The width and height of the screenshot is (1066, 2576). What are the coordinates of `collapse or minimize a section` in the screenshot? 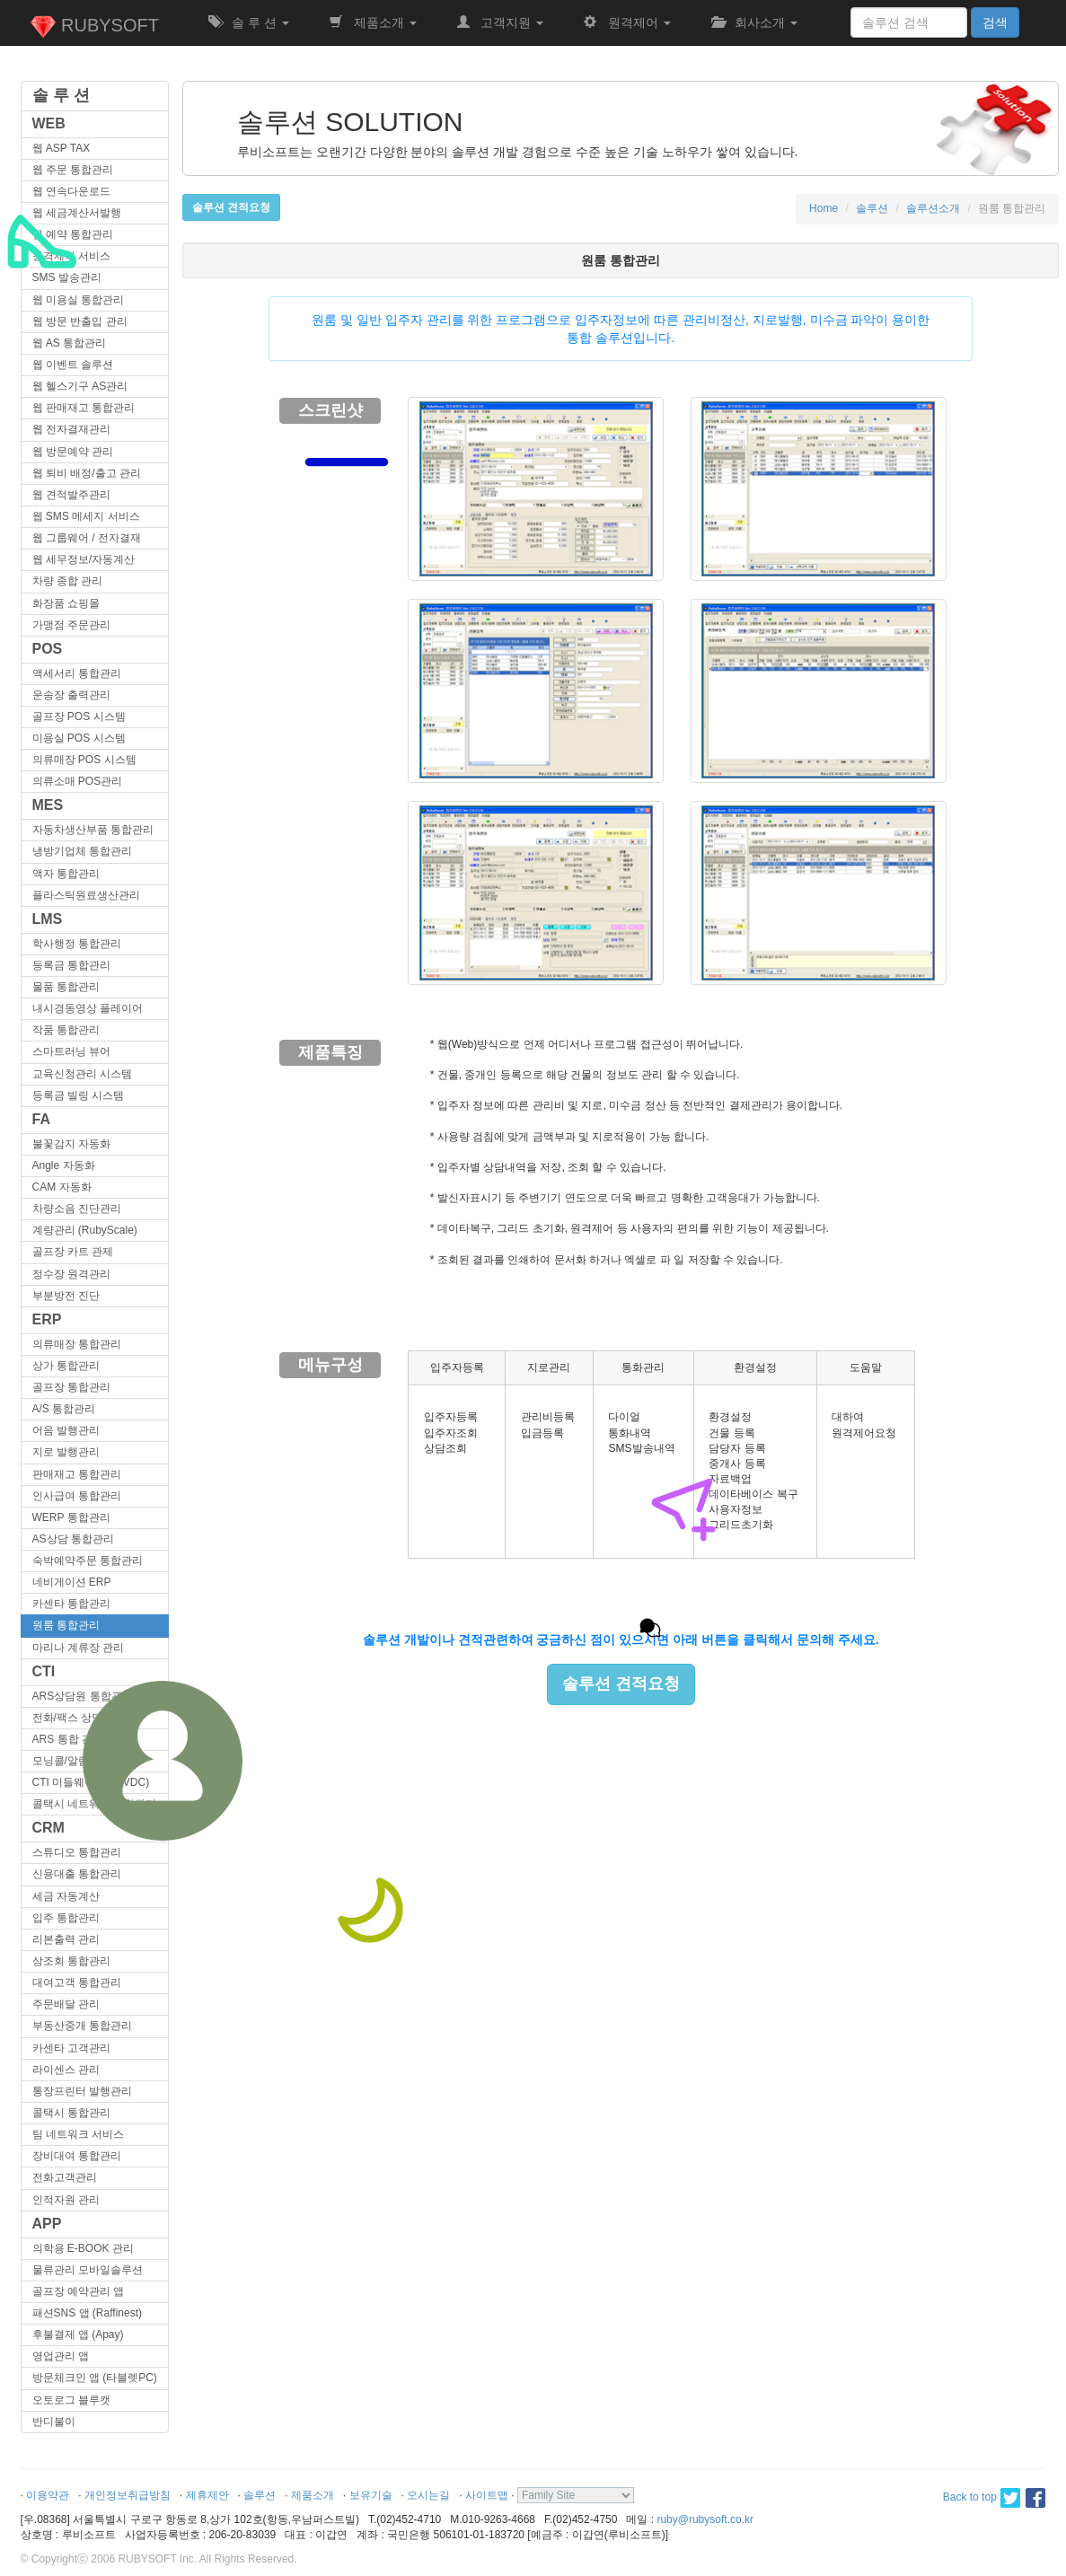 It's located at (347, 458).